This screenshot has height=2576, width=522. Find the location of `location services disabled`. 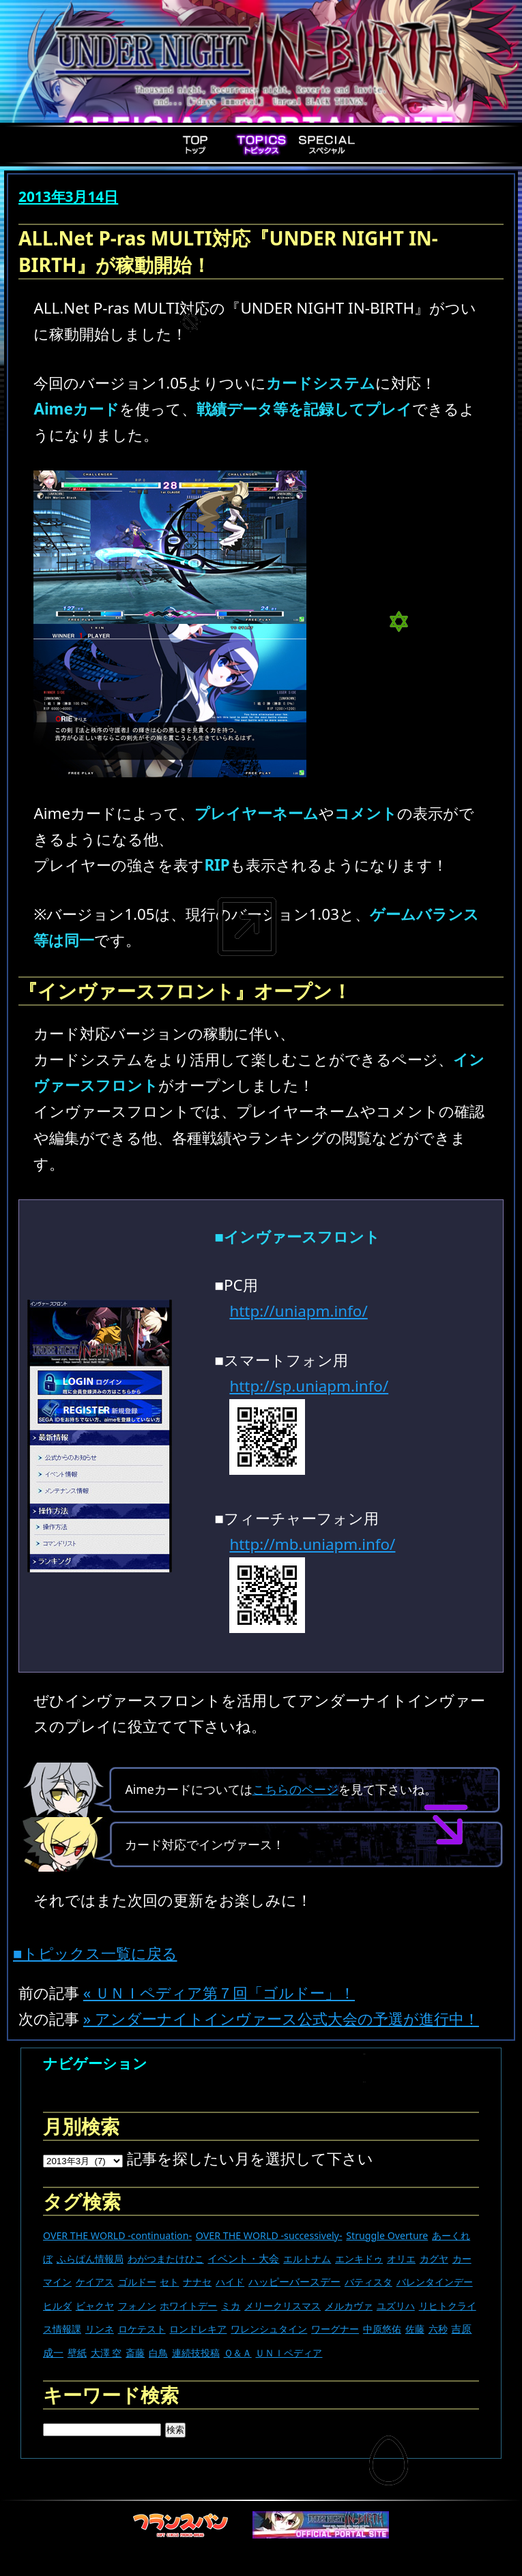

location services disabled is located at coordinates (190, 322).